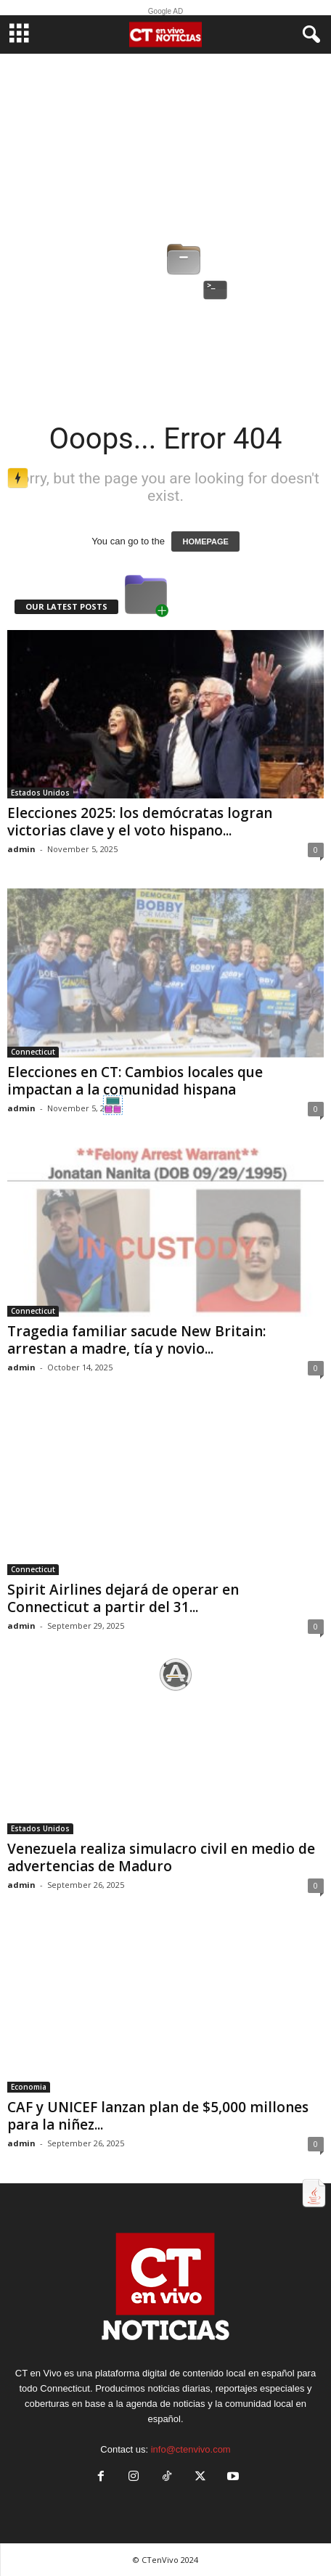  I want to click on open the terminal application, so click(215, 290).